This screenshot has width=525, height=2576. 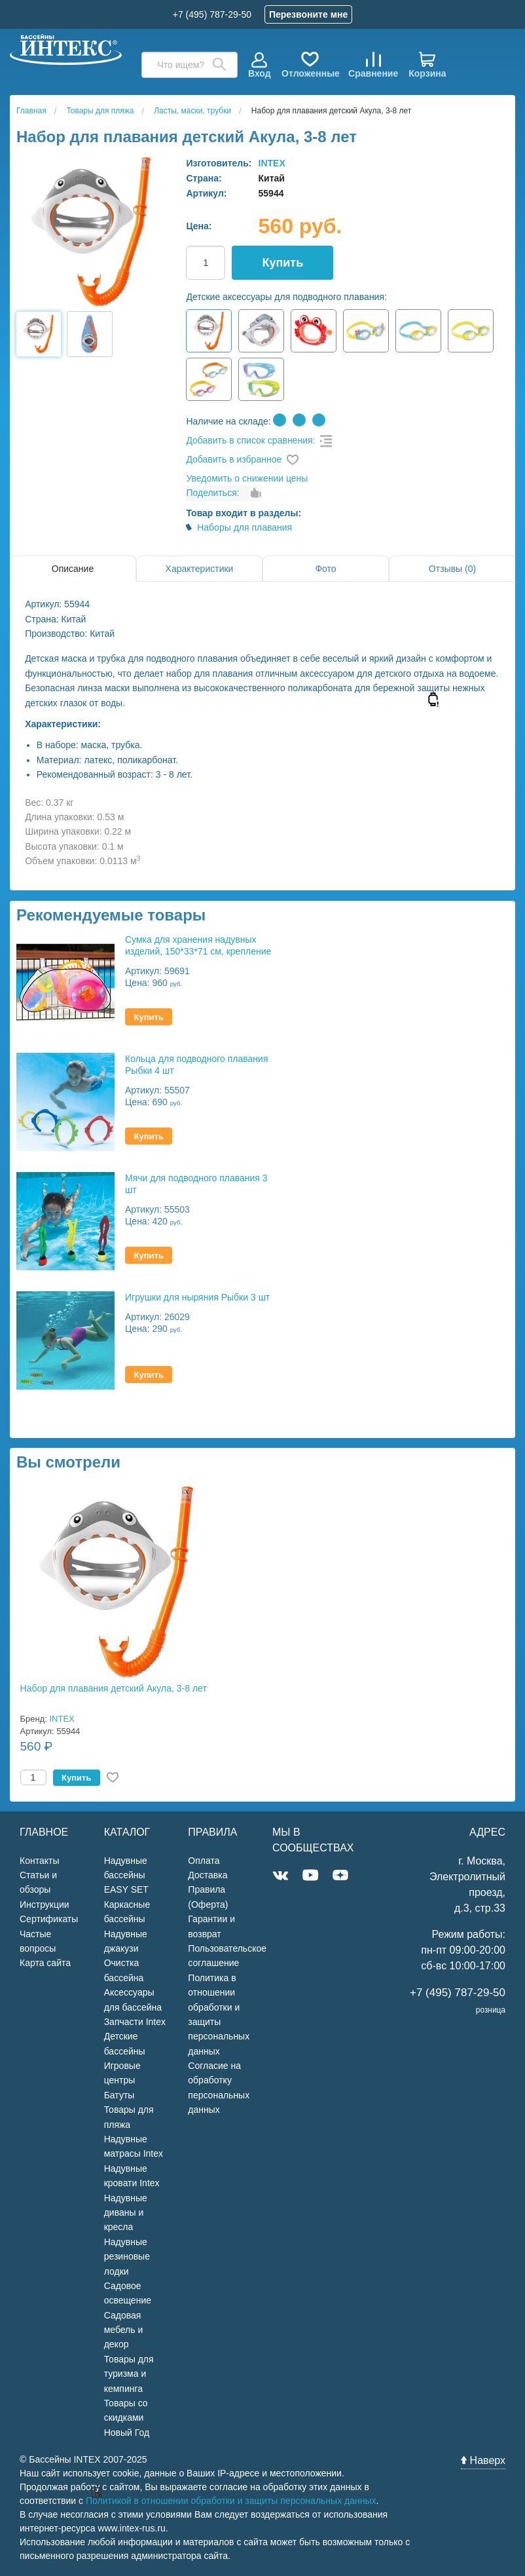 I want to click on smartwatch alert or notification, so click(x=433, y=699).